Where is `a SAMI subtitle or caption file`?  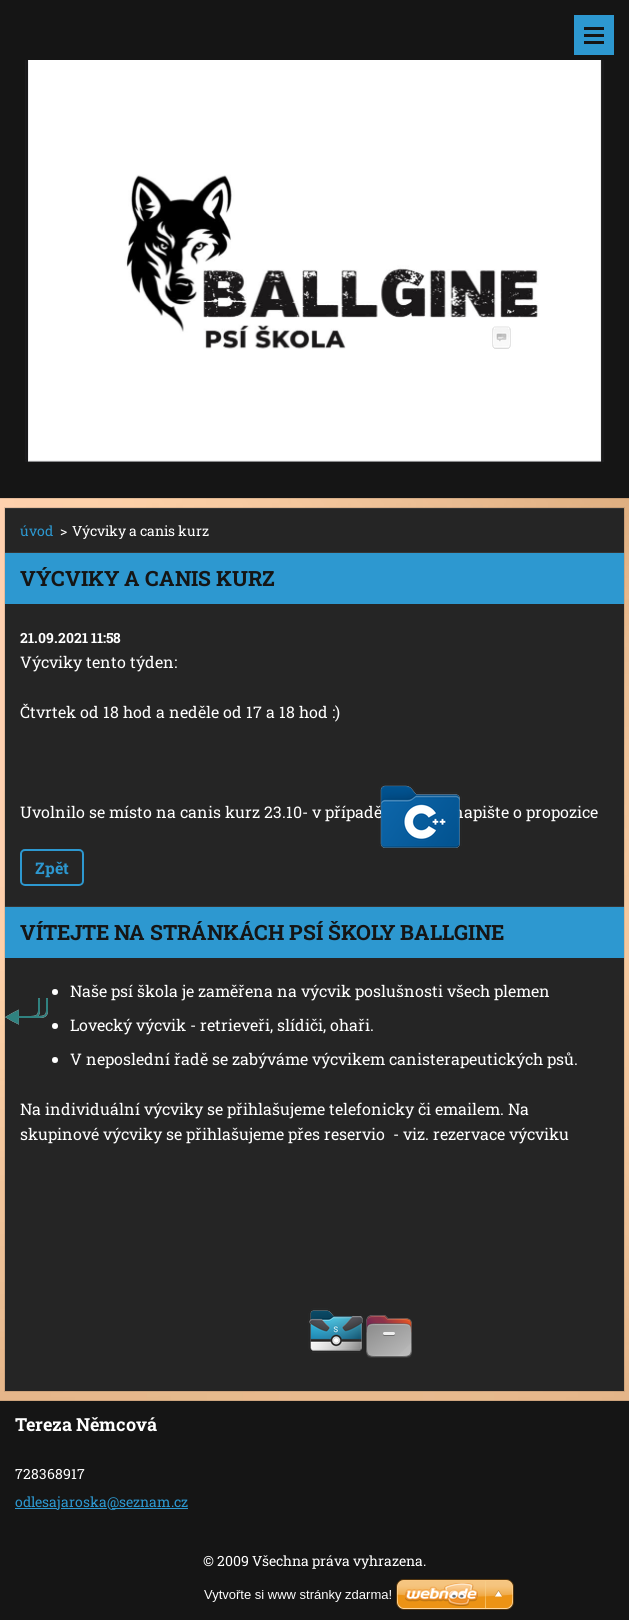 a SAMI subtitle or caption file is located at coordinates (501, 337).